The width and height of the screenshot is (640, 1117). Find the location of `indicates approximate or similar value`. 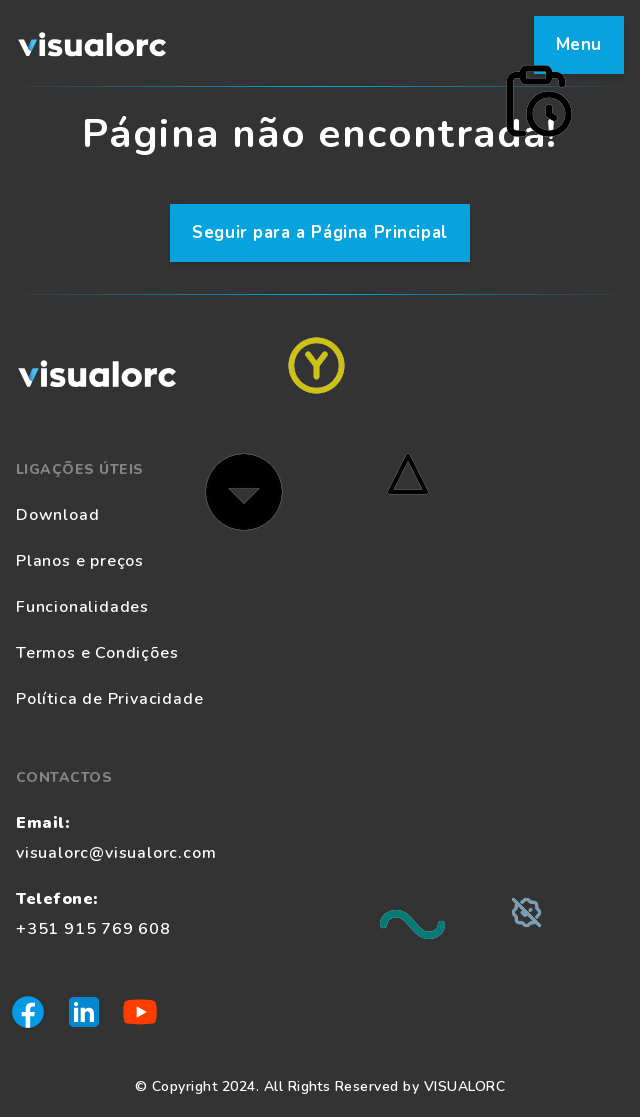

indicates approximate or similar value is located at coordinates (412, 924).